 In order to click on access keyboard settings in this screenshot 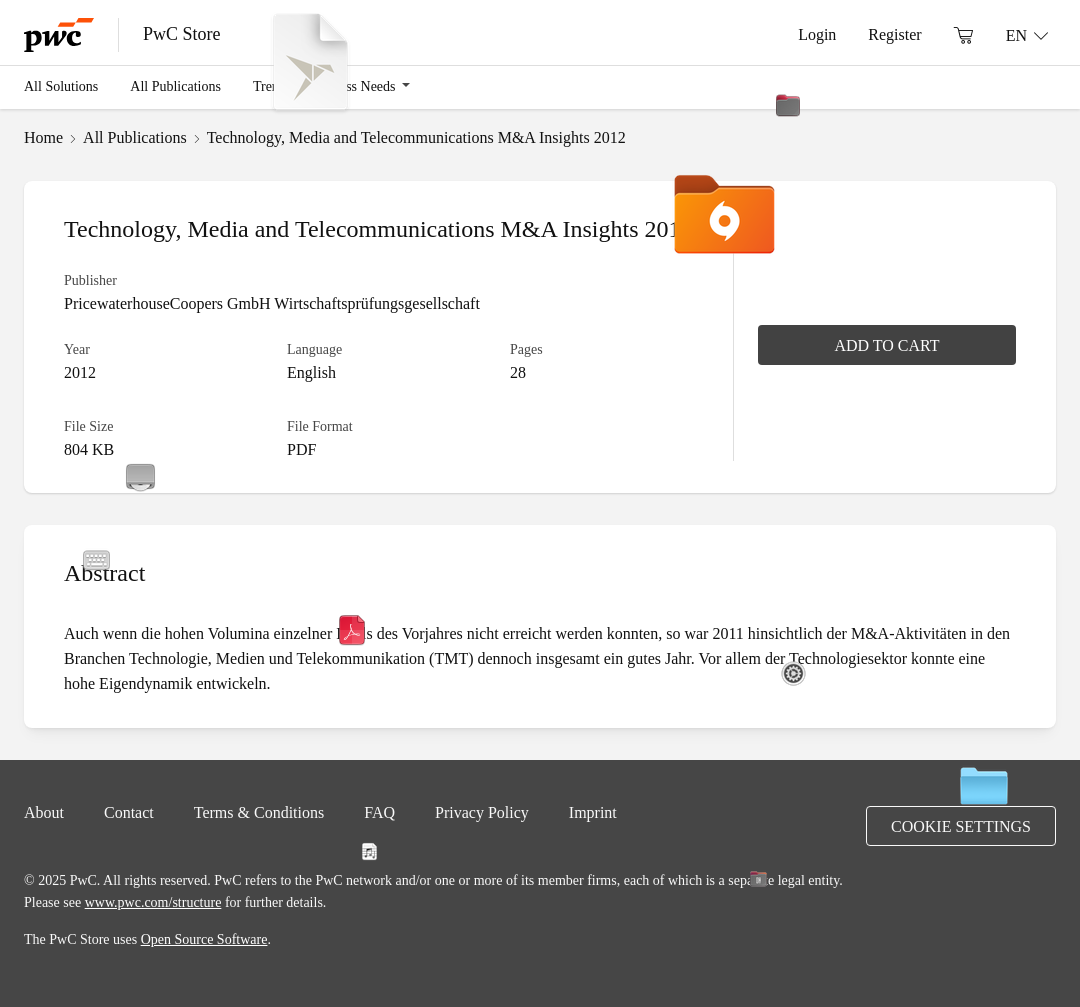, I will do `click(96, 560)`.